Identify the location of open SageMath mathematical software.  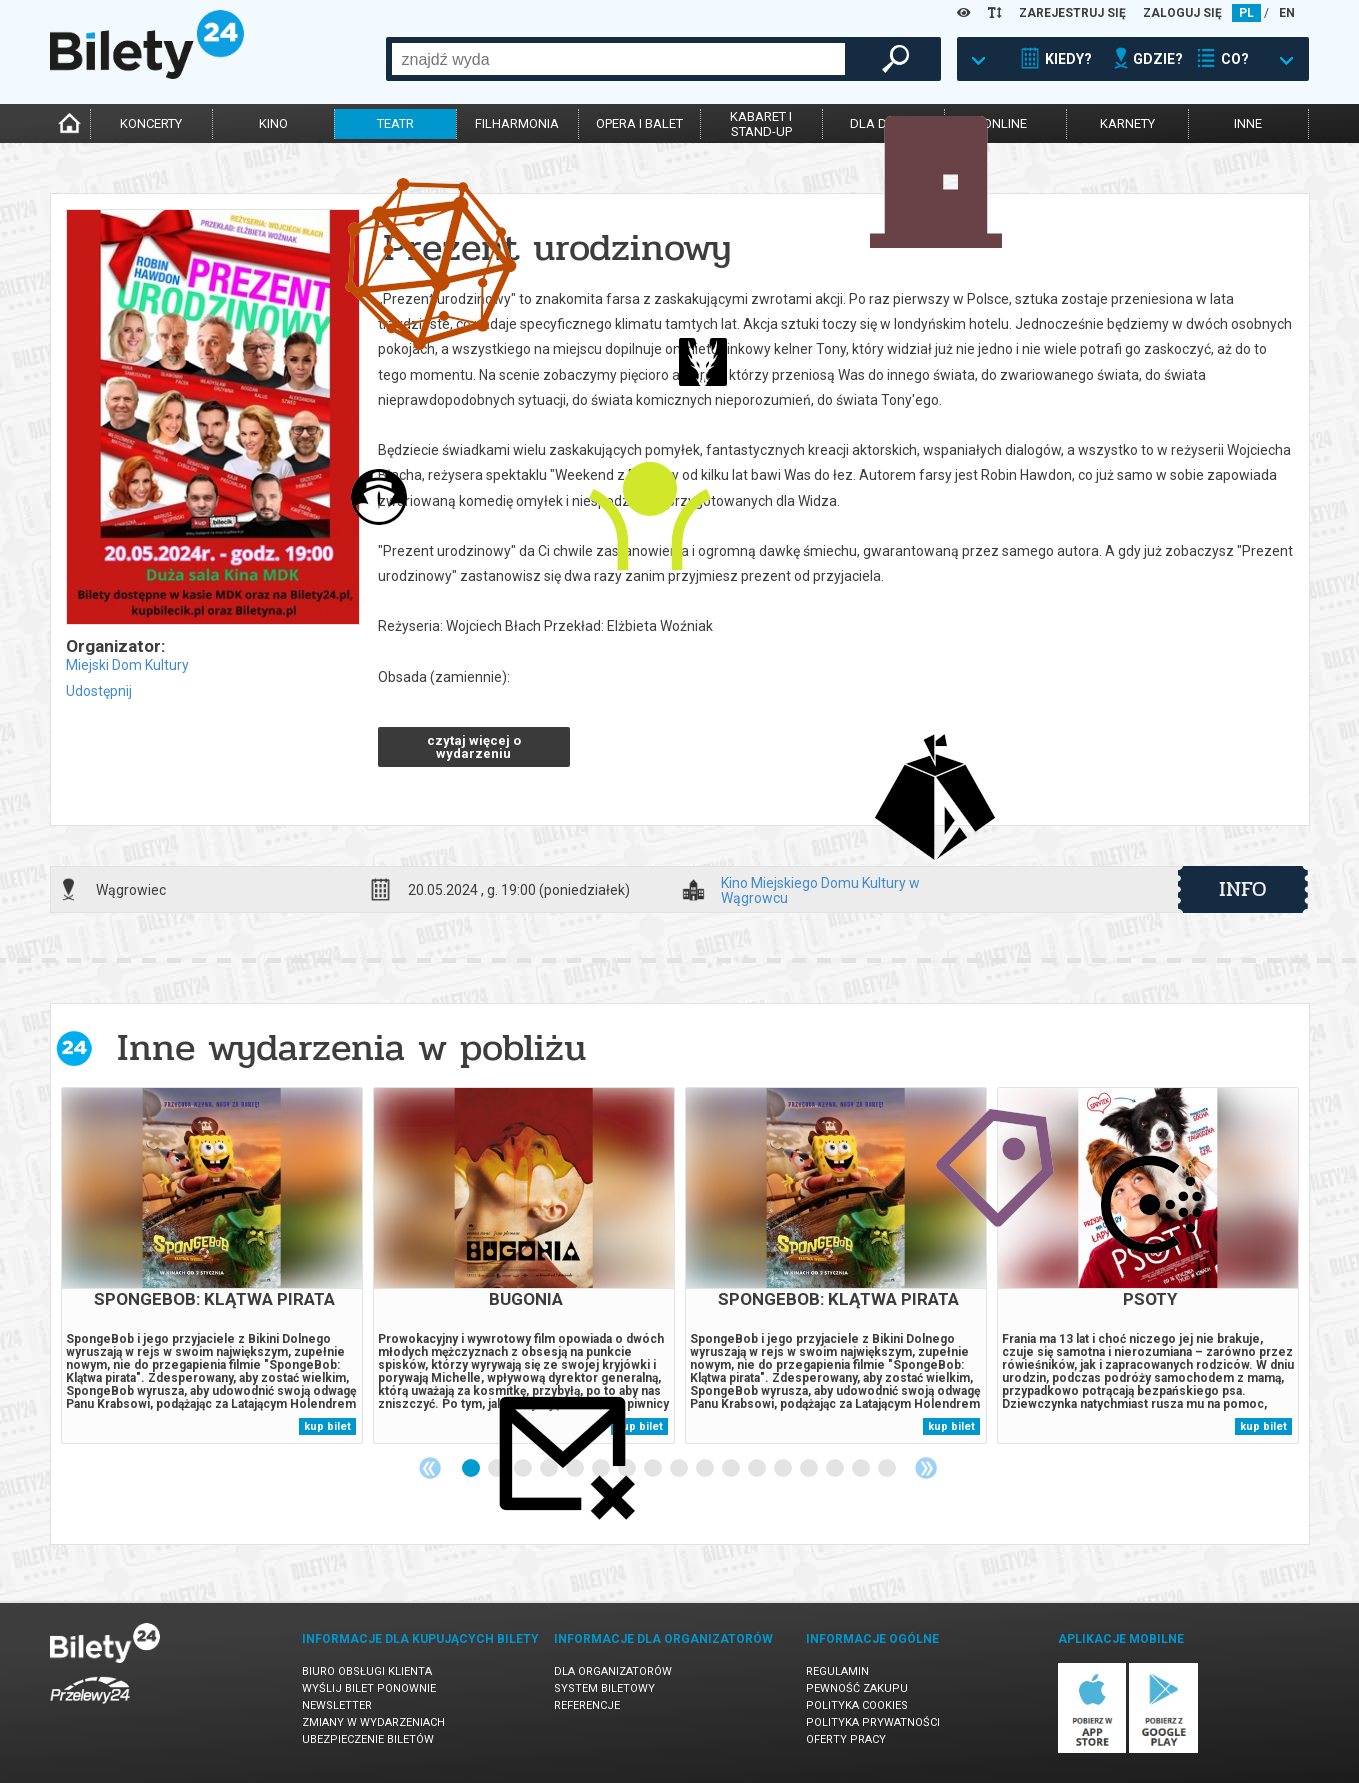
(431, 264).